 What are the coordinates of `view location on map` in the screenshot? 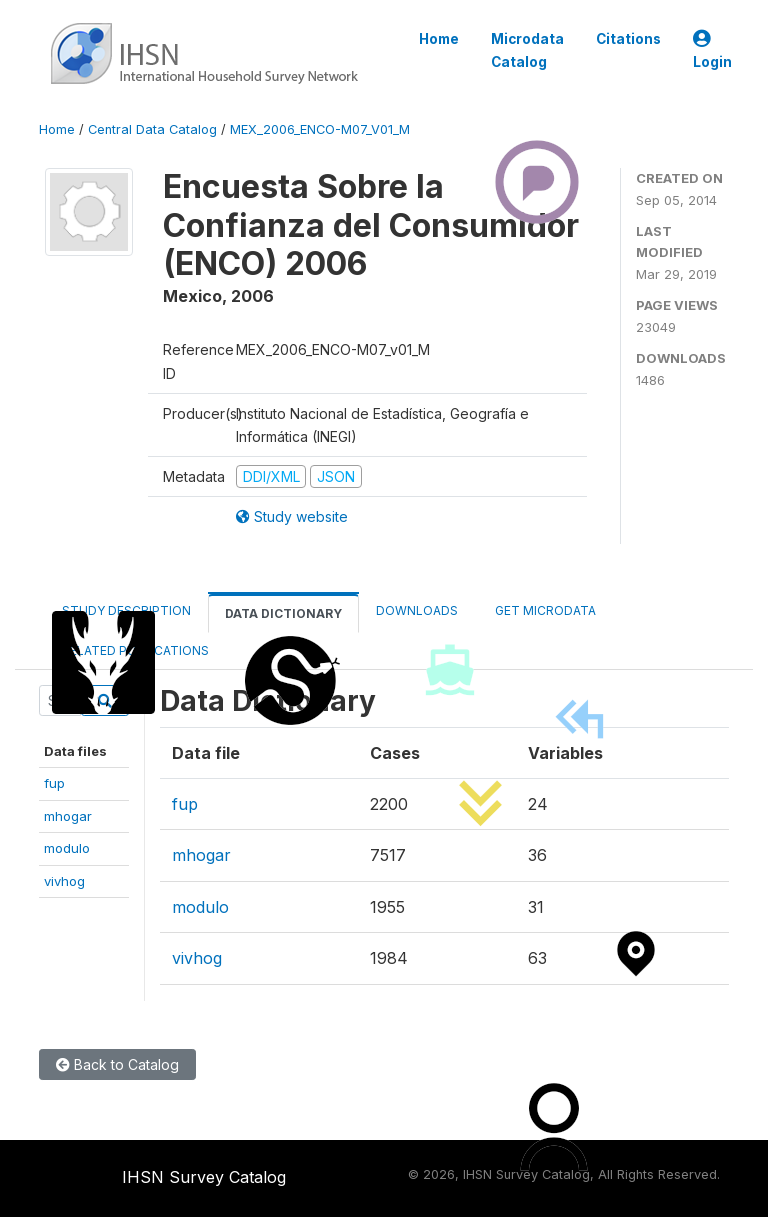 It's located at (636, 952).